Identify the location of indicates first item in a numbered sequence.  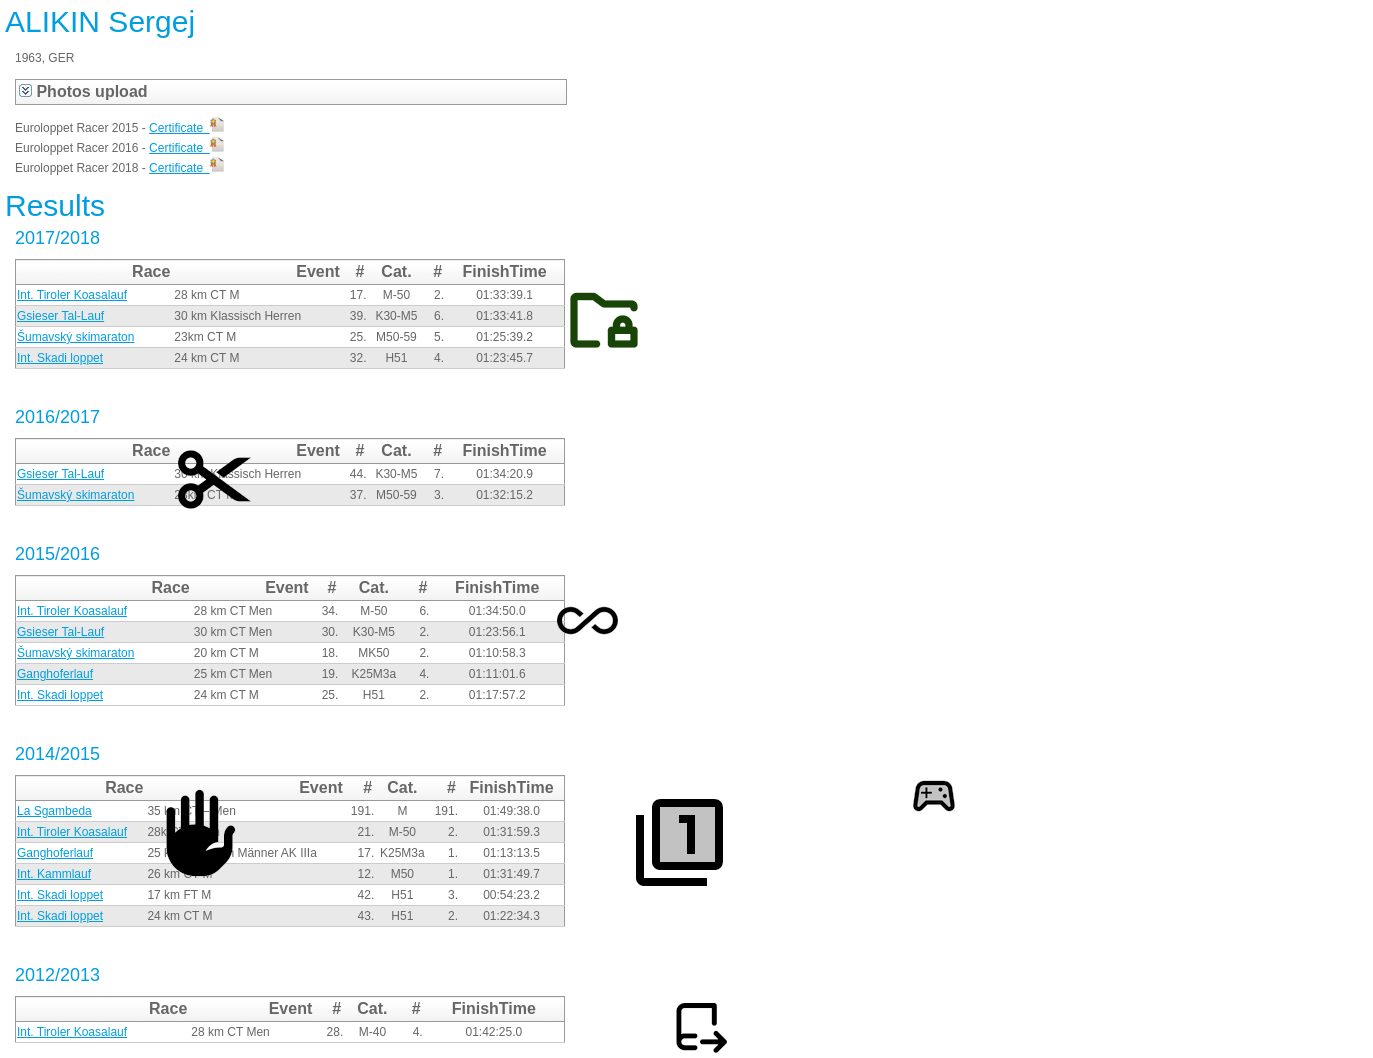
(679, 842).